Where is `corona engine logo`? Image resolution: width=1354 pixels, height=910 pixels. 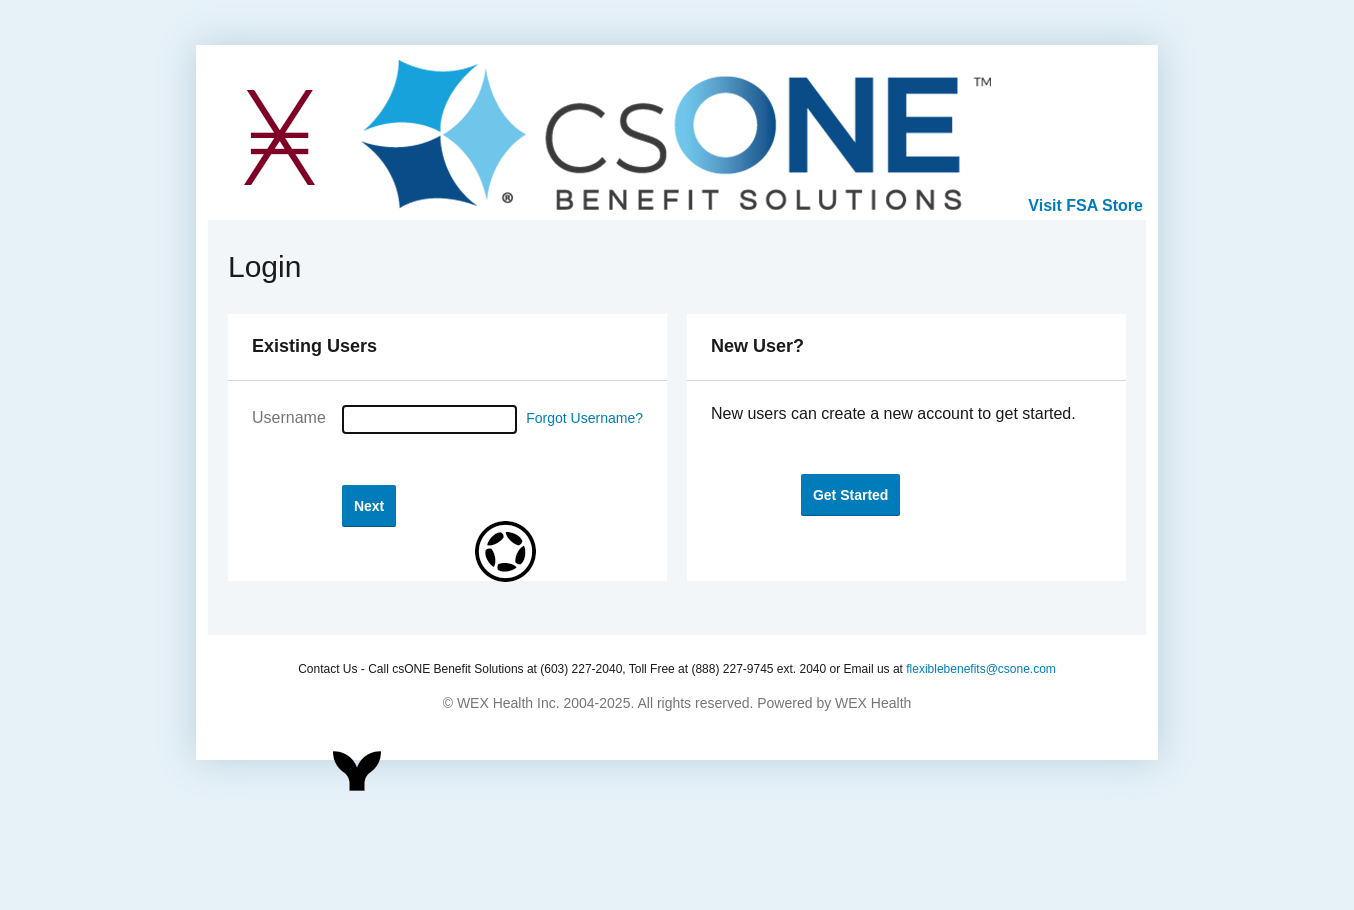
corona engine logo is located at coordinates (505, 551).